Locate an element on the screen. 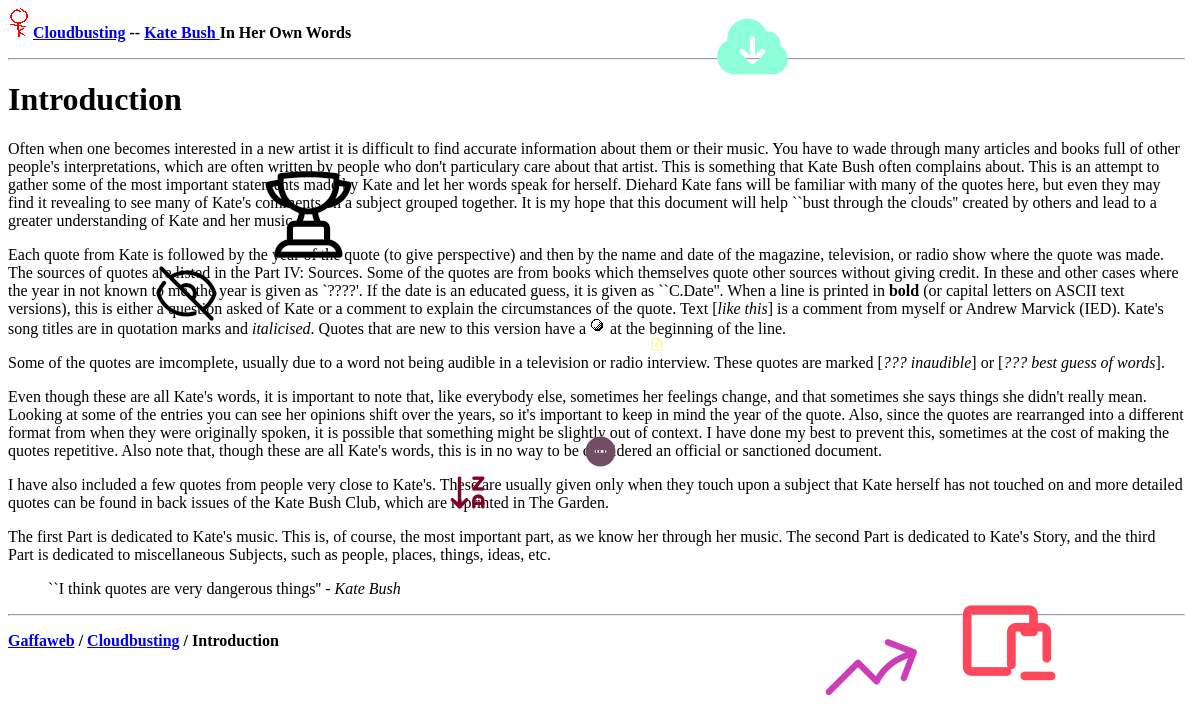 The width and height of the screenshot is (1193, 720). view achievements or awards is located at coordinates (308, 214).